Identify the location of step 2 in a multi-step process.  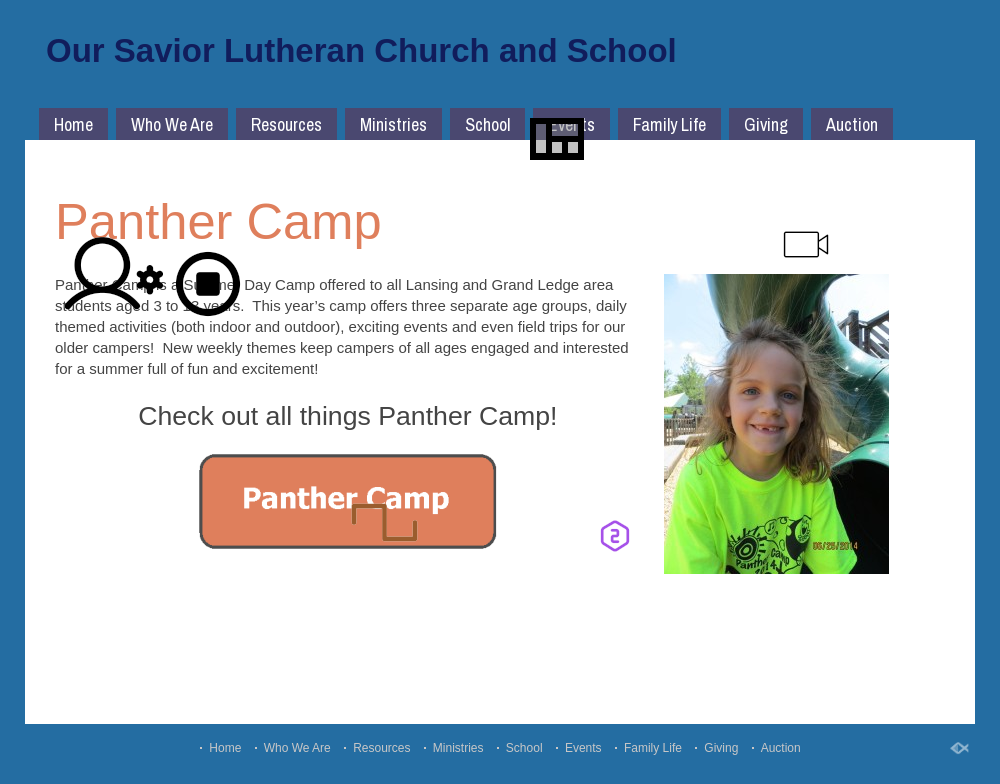
(615, 536).